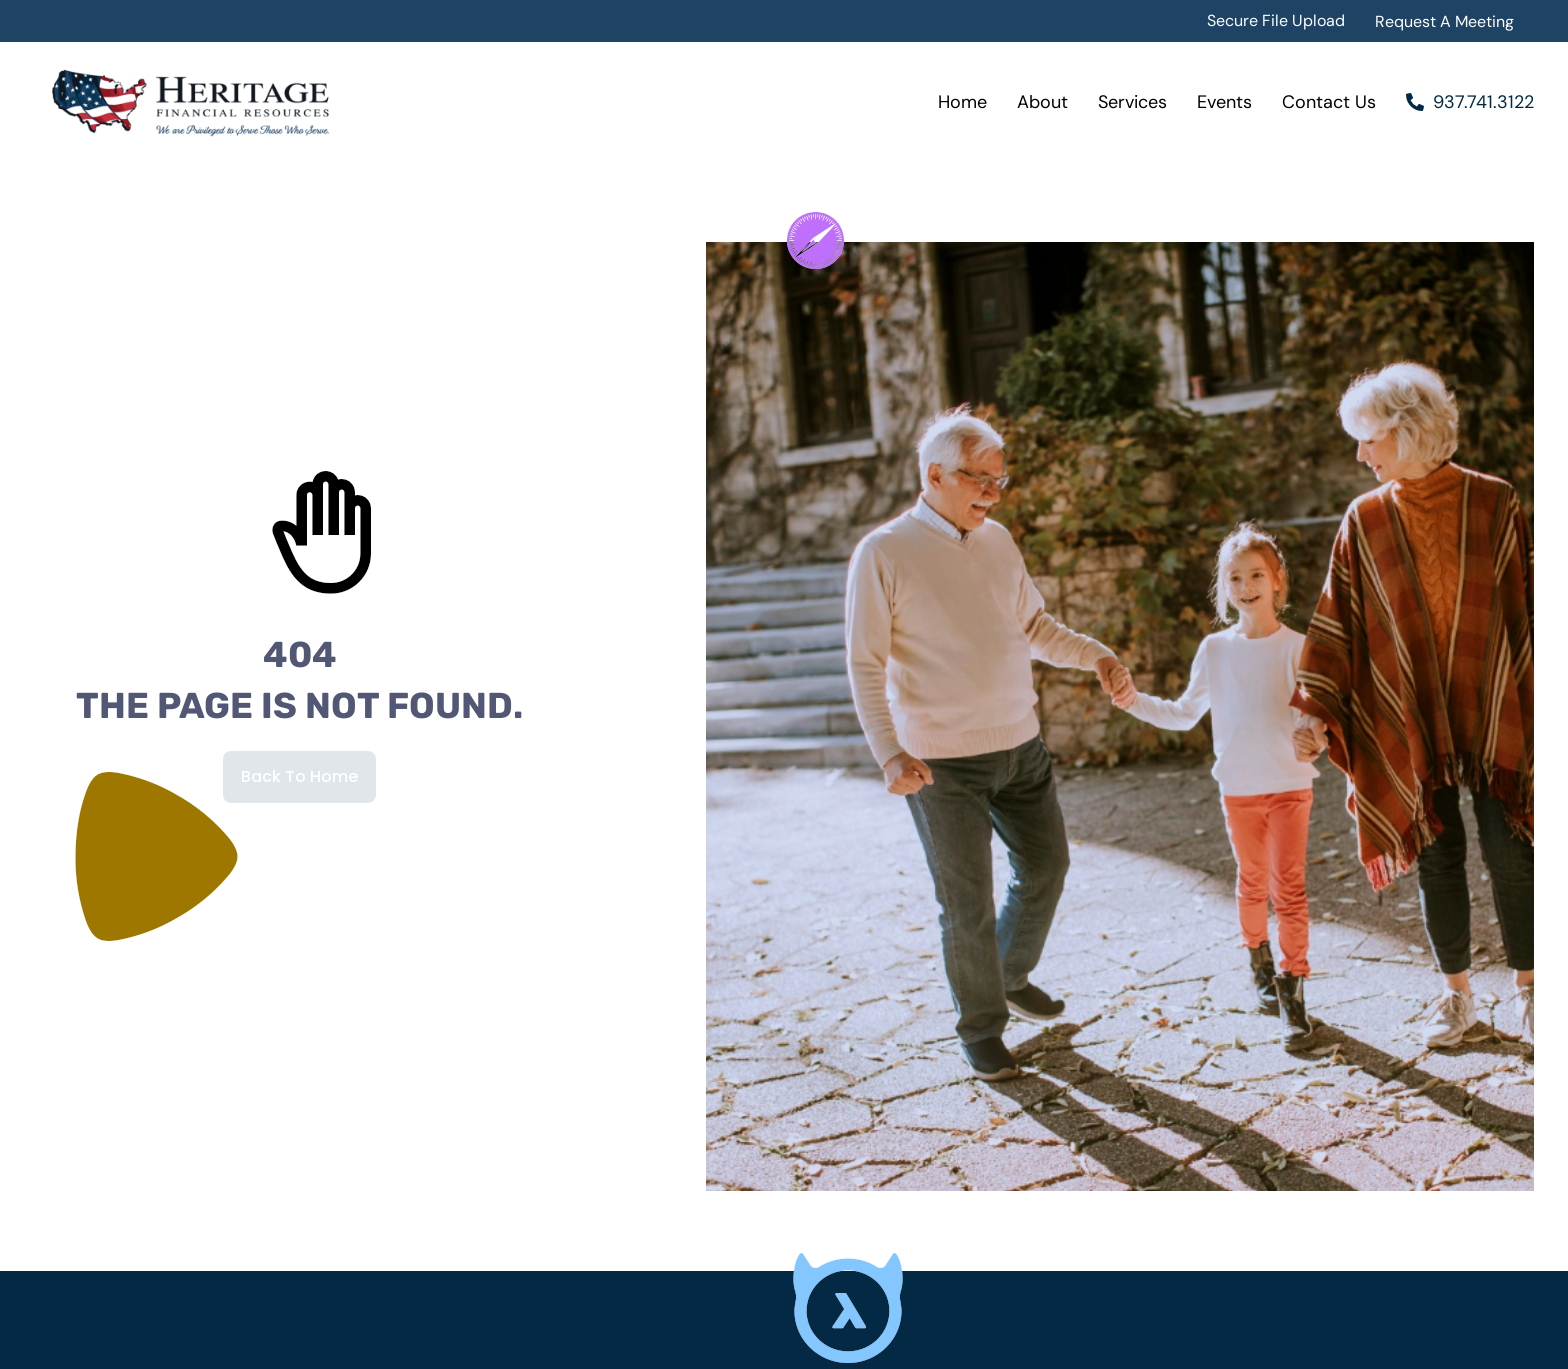  Describe the element at coordinates (156, 856) in the screenshot. I see `open the Zalando shopping app` at that location.